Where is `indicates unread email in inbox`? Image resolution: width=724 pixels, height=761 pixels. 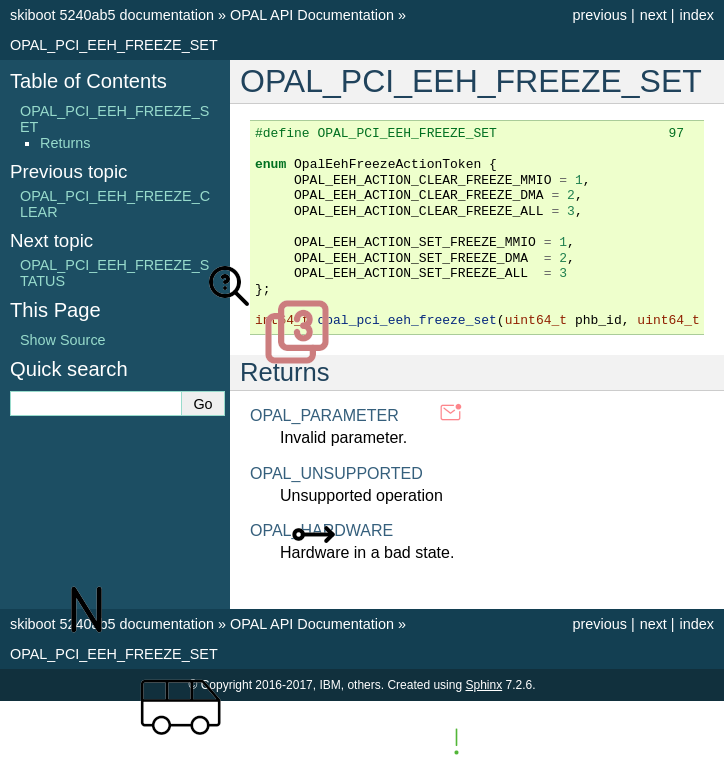 indicates unread email in inbox is located at coordinates (450, 412).